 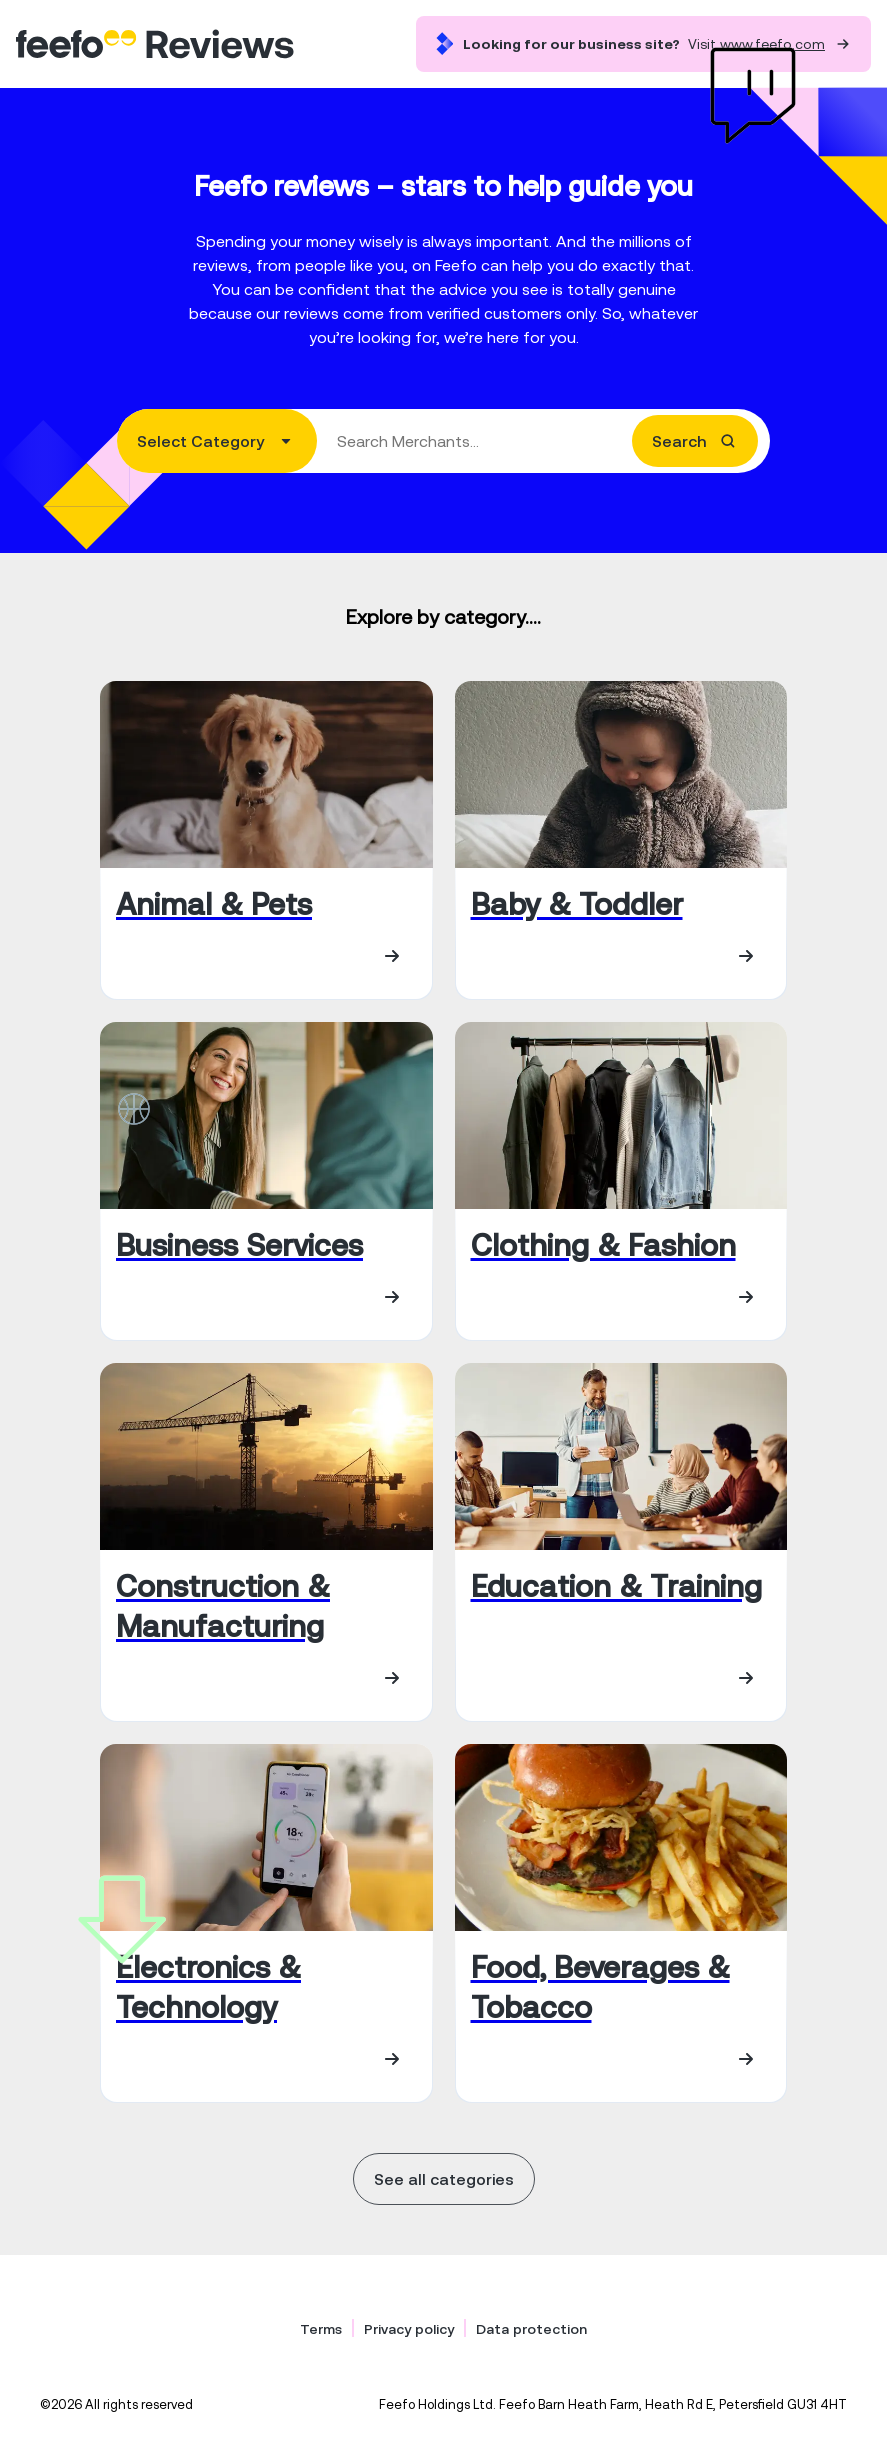 I want to click on access sports or basketball-related content, so click(x=134, y=1109).